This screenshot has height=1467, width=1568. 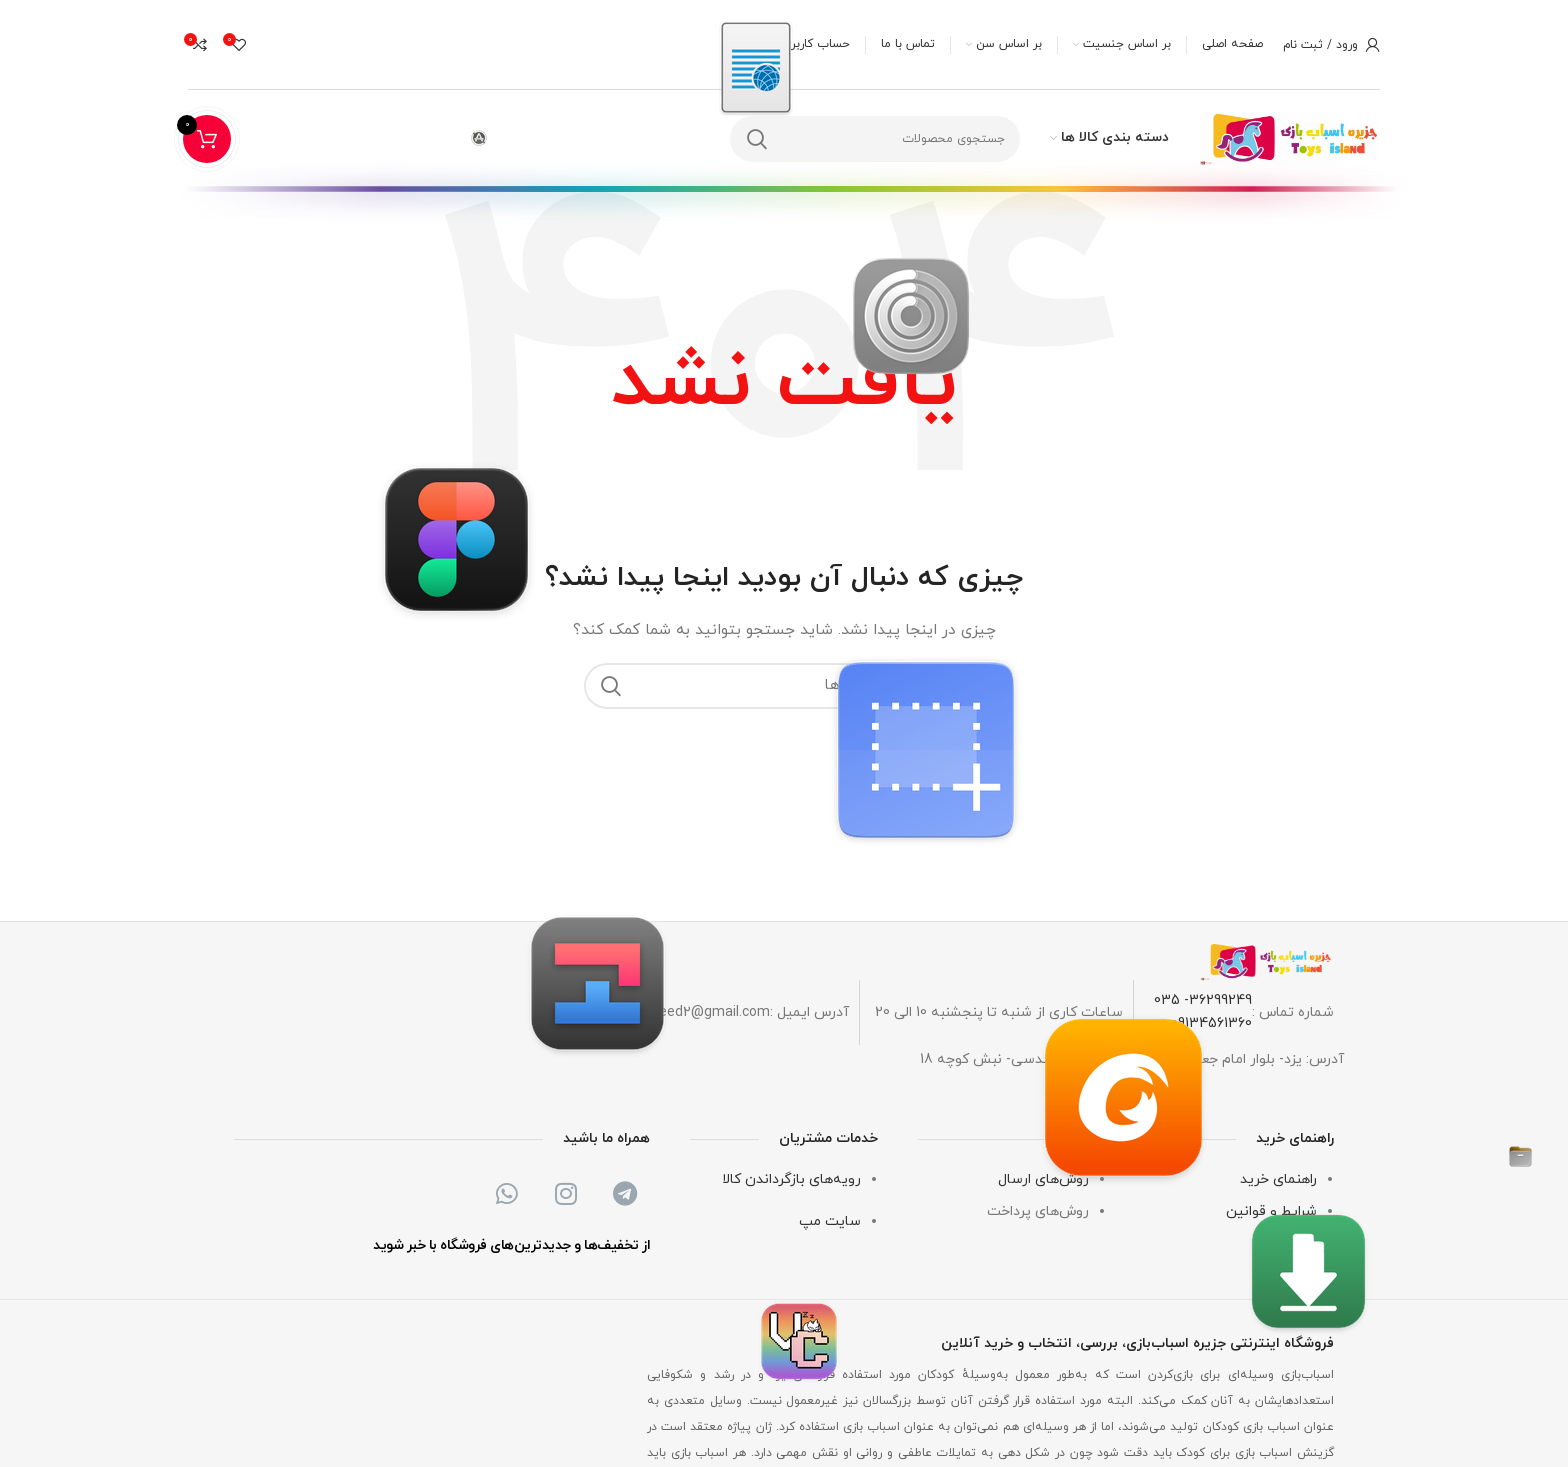 What do you see at coordinates (597, 983) in the screenshot?
I see `launch quadrapassel tetris-style puzzle game` at bounding box center [597, 983].